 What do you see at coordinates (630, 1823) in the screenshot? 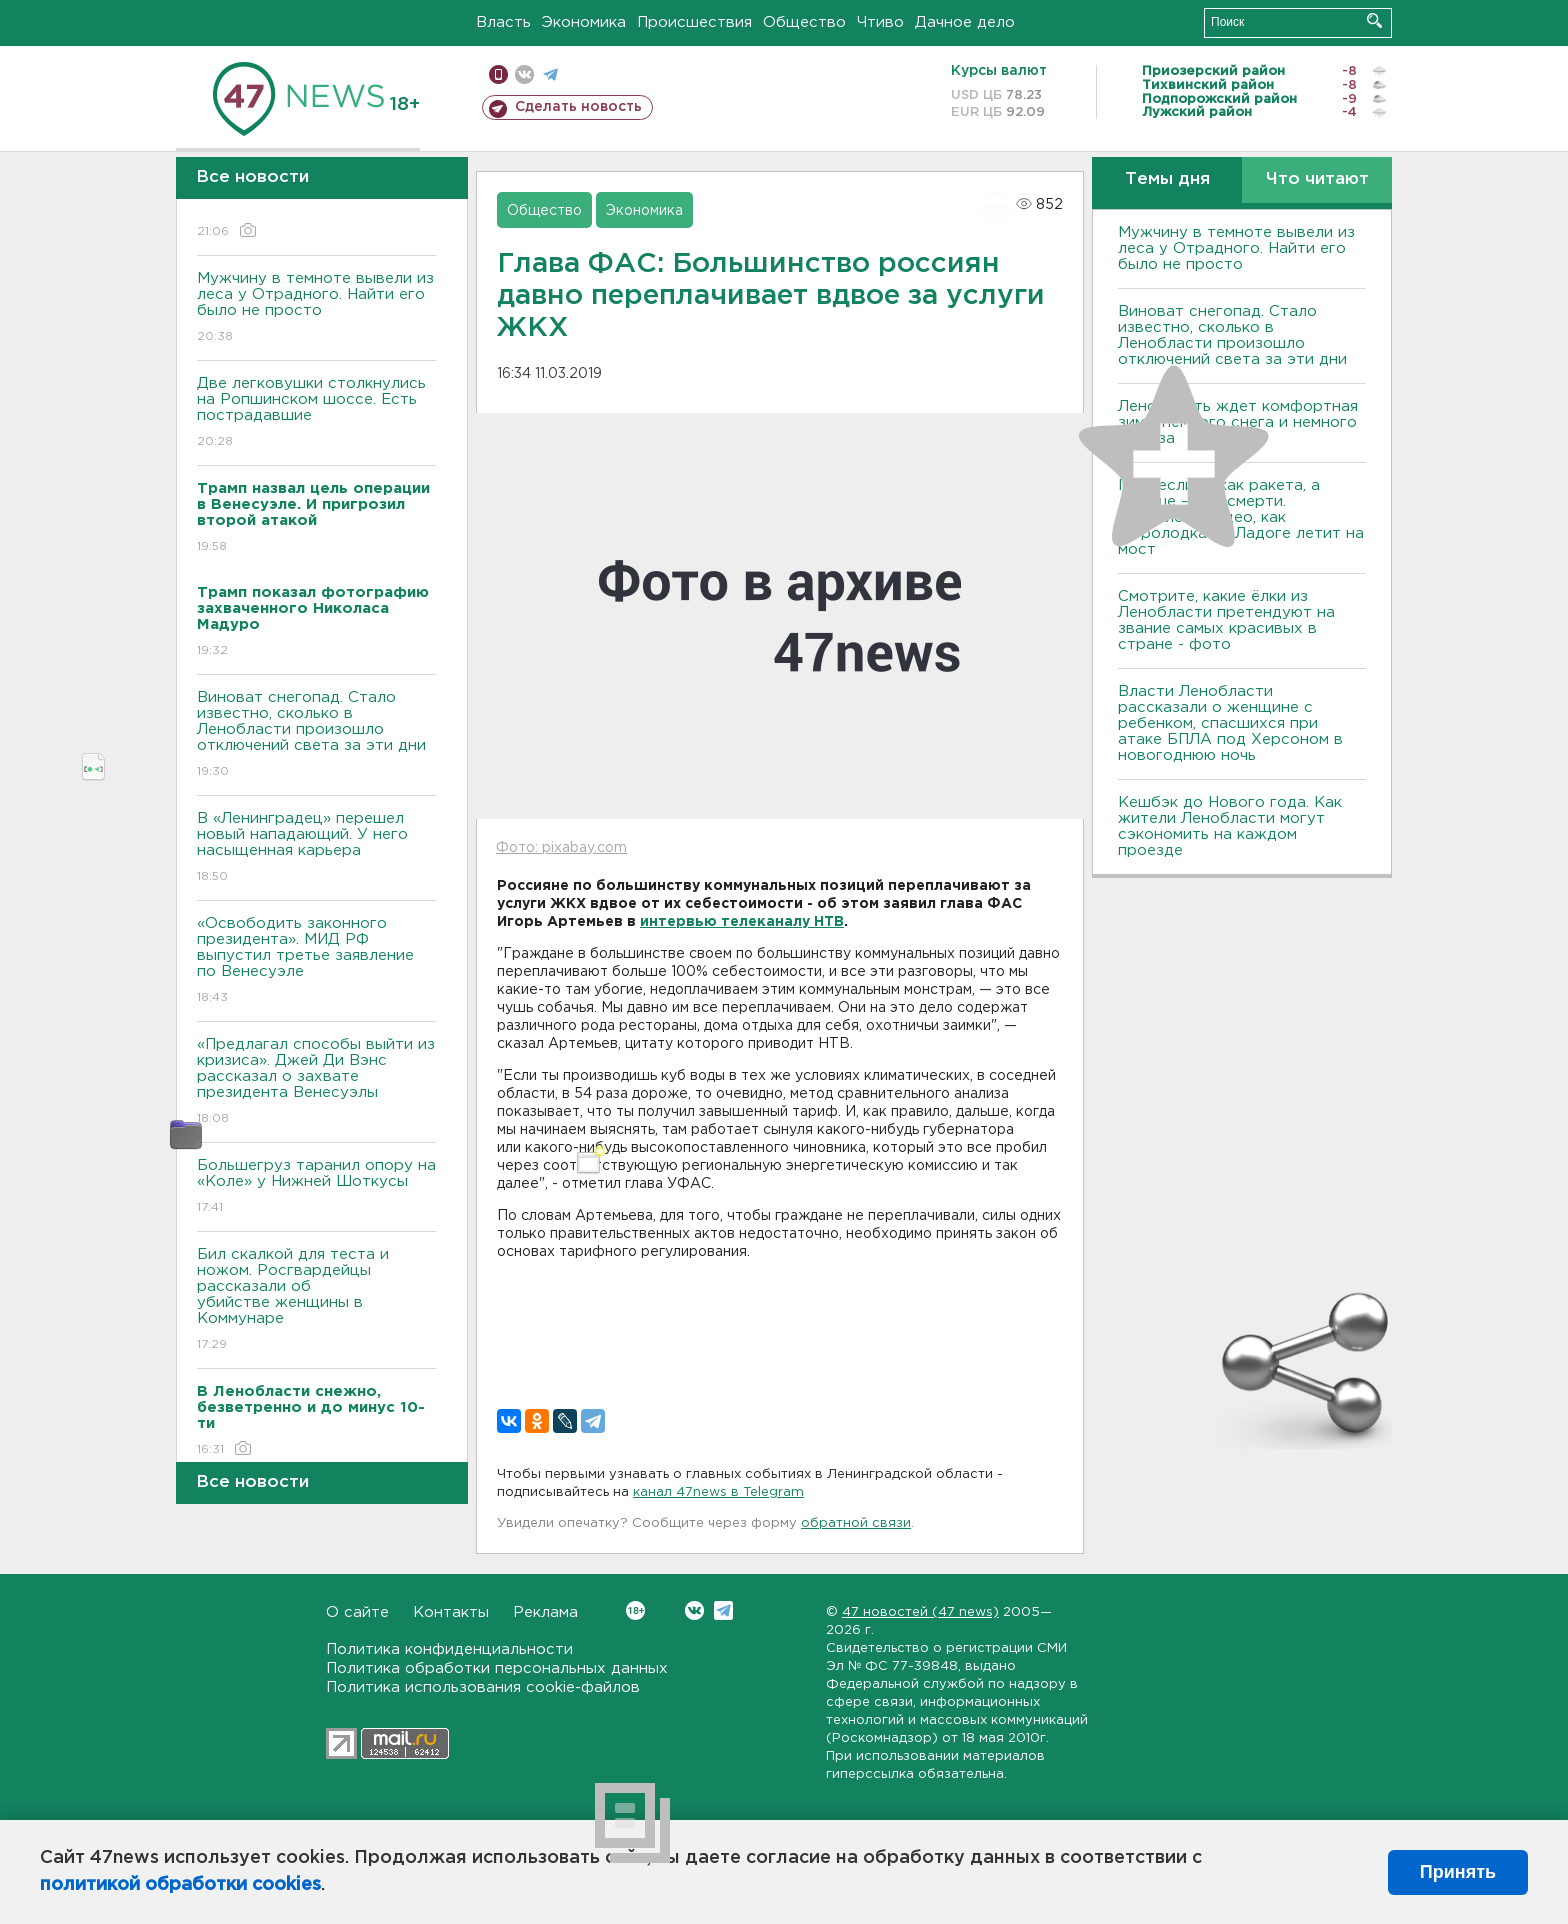
I see `switch to paged view mode` at bounding box center [630, 1823].